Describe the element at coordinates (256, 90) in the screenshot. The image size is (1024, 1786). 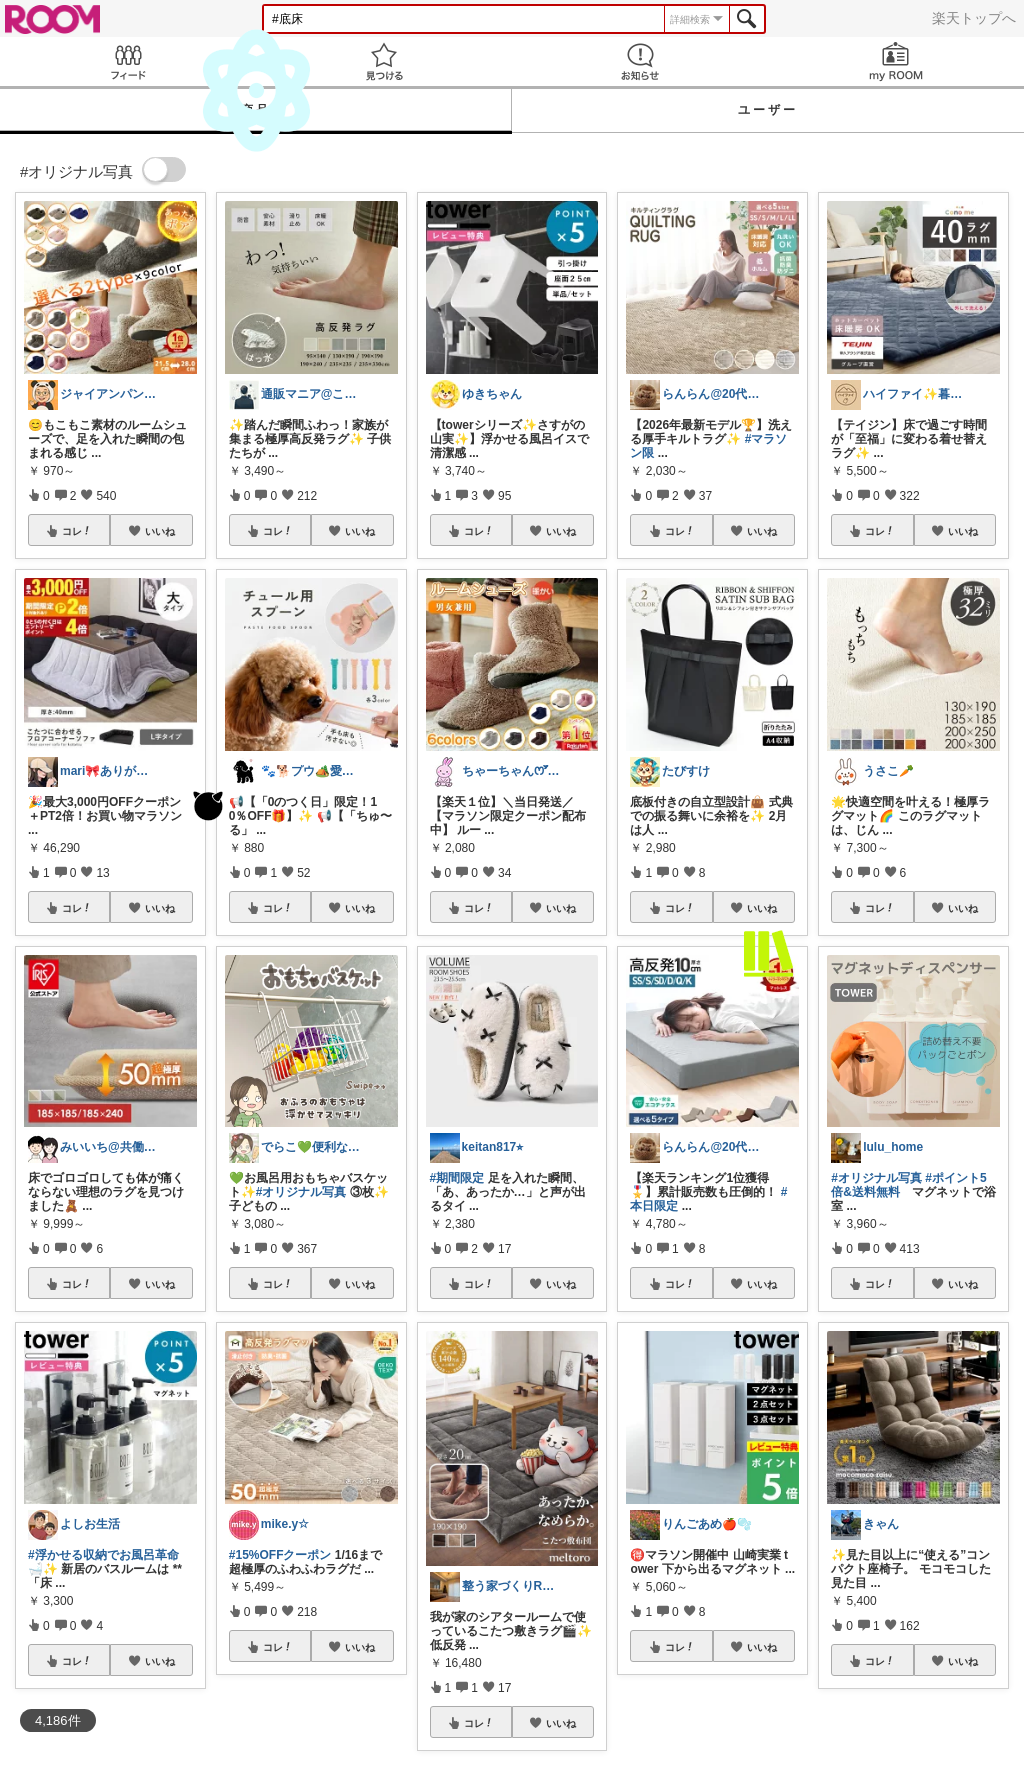
I see `access science or chemistry features` at that location.